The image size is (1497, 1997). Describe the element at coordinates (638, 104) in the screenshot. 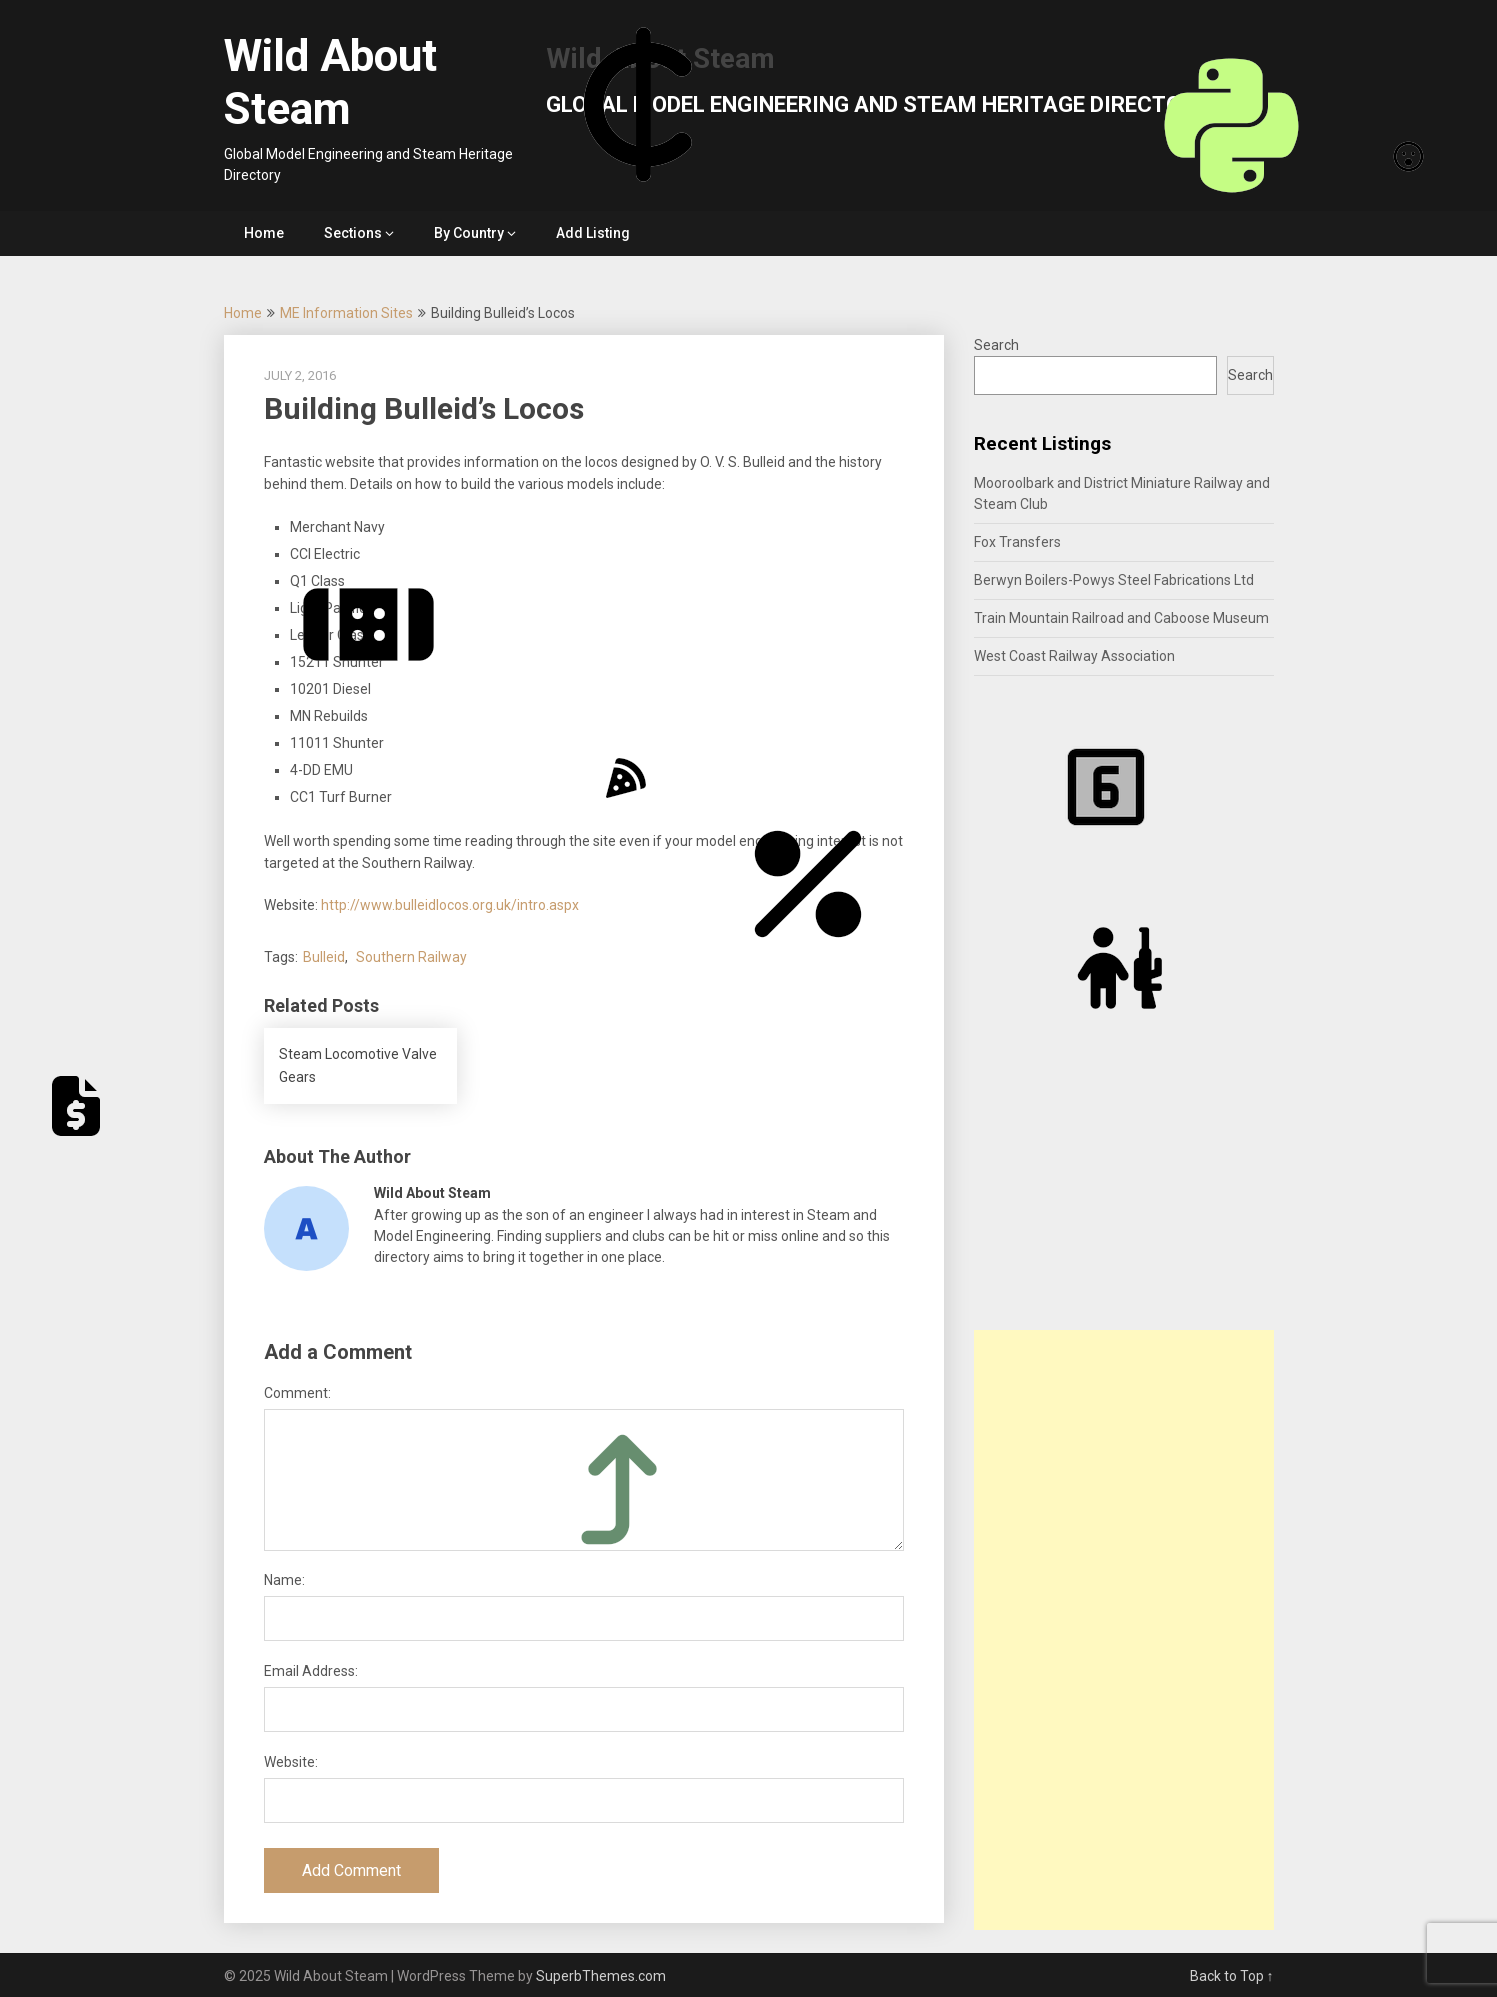

I see `indicates Ghanaian cedi currency` at that location.